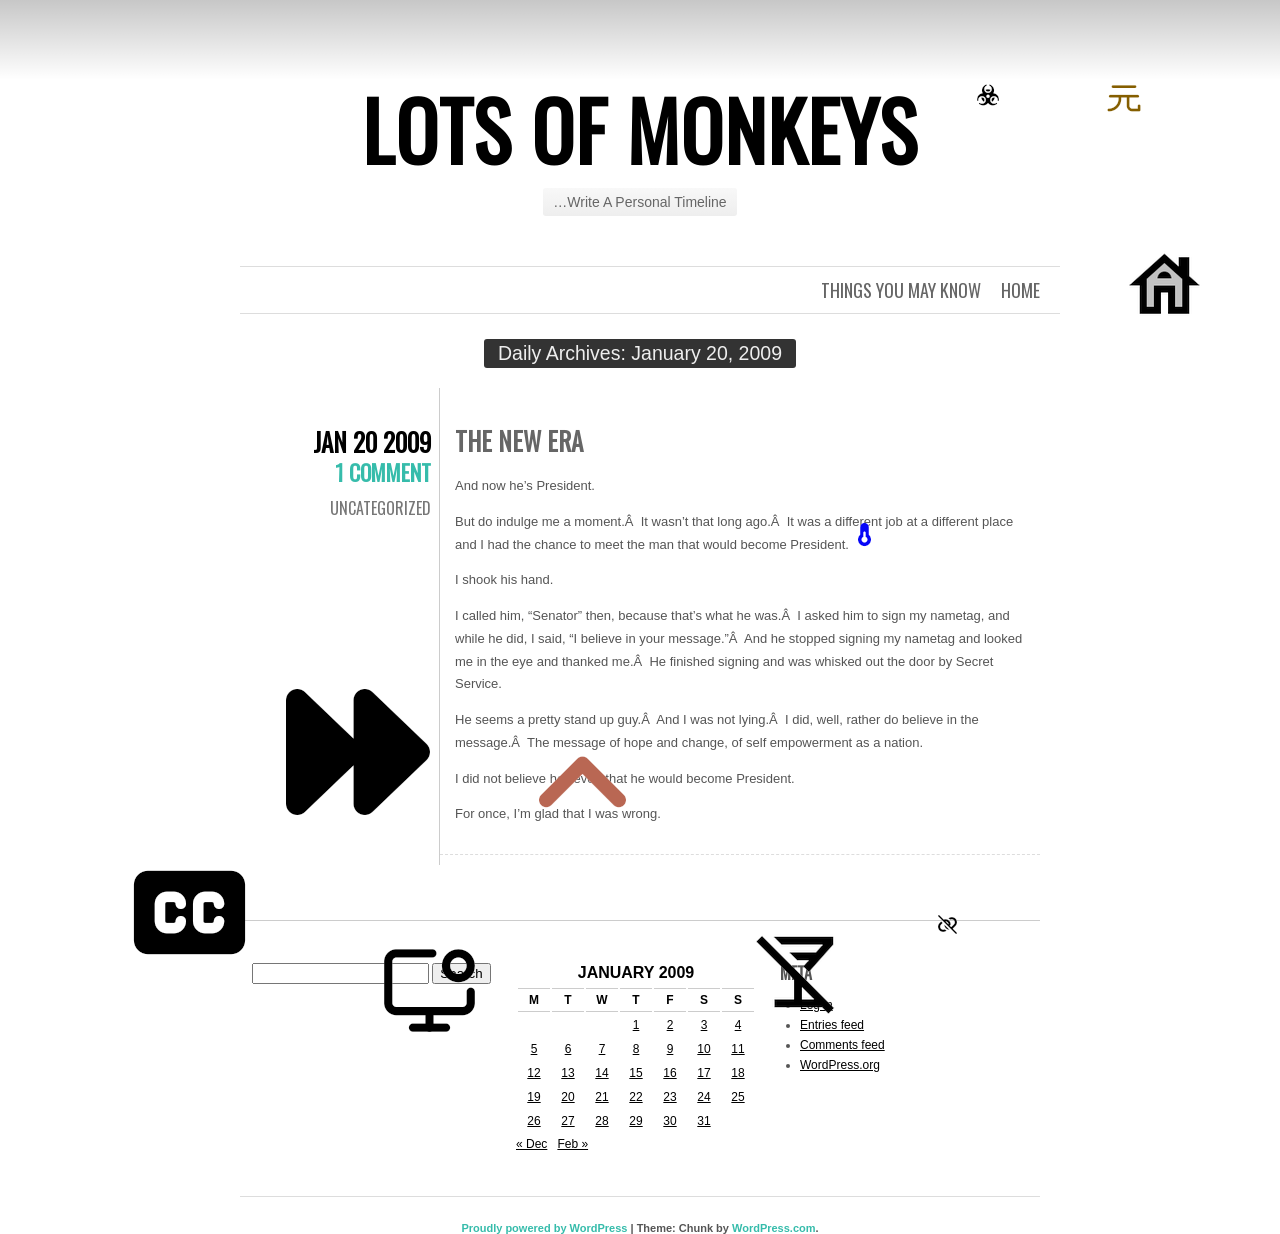 The image size is (1280, 1234). Describe the element at coordinates (582, 785) in the screenshot. I see `collapse an expanded section` at that location.